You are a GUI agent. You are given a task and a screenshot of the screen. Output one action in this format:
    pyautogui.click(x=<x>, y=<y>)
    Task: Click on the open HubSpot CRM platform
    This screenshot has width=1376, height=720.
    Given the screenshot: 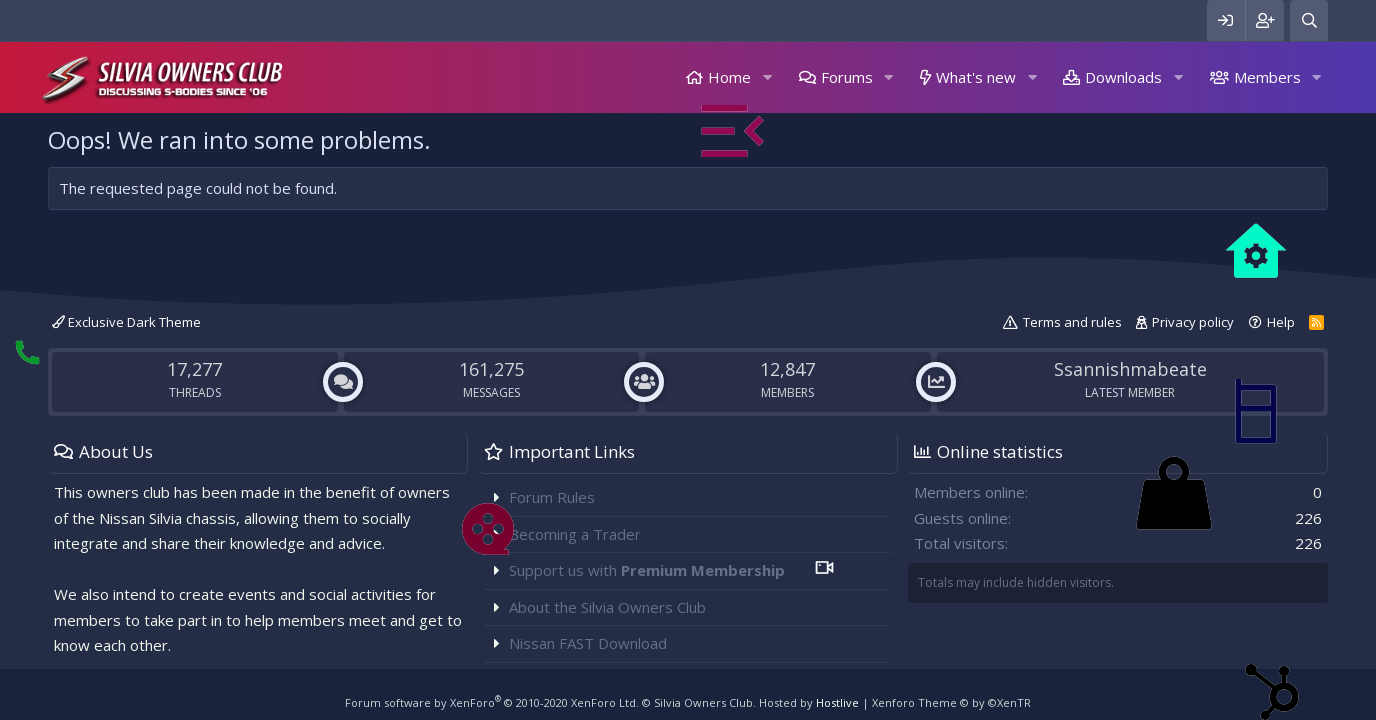 What is the action you would take?
    pyautogui.click(x=1272, y=692)
    